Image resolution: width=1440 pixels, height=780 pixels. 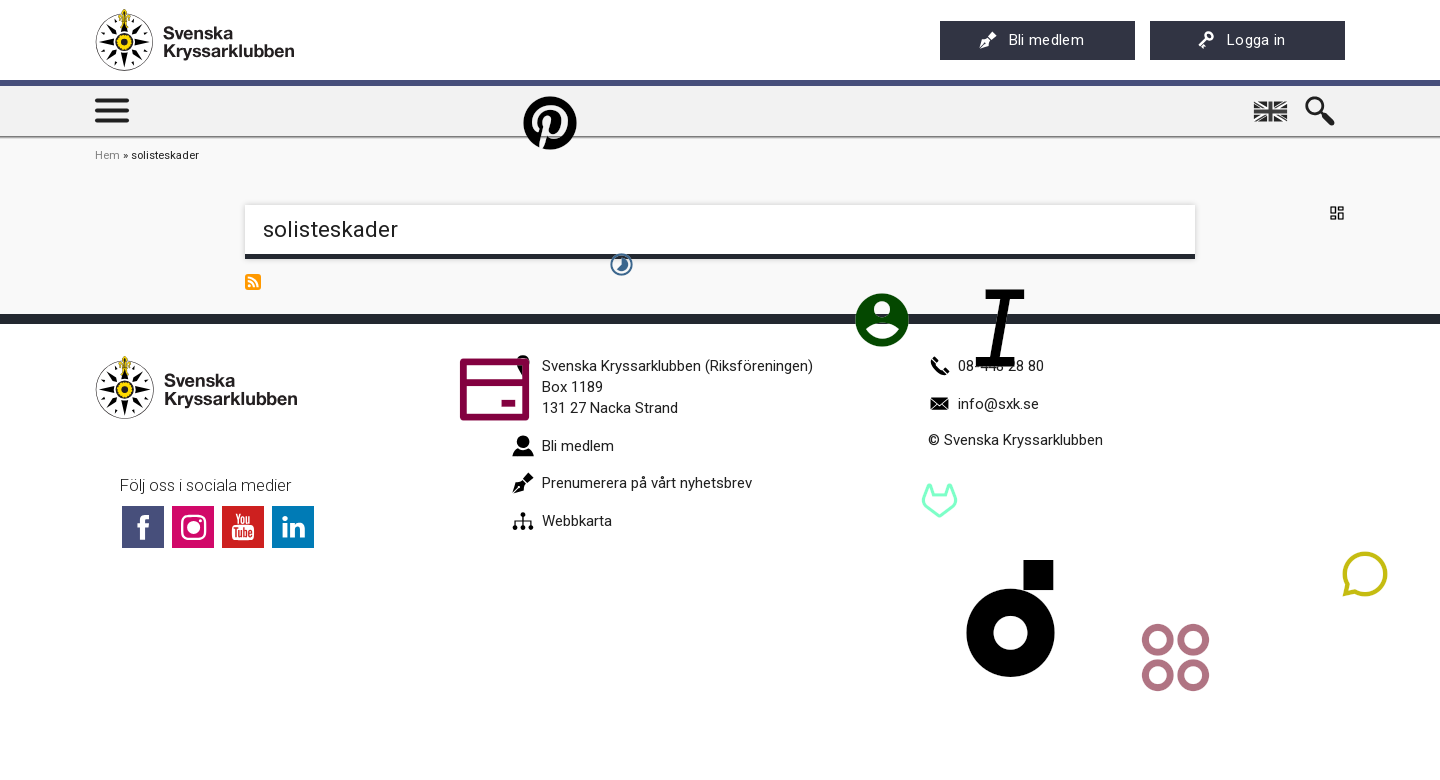 I want to click on open GitLab repository, so click(x=939, y=500).